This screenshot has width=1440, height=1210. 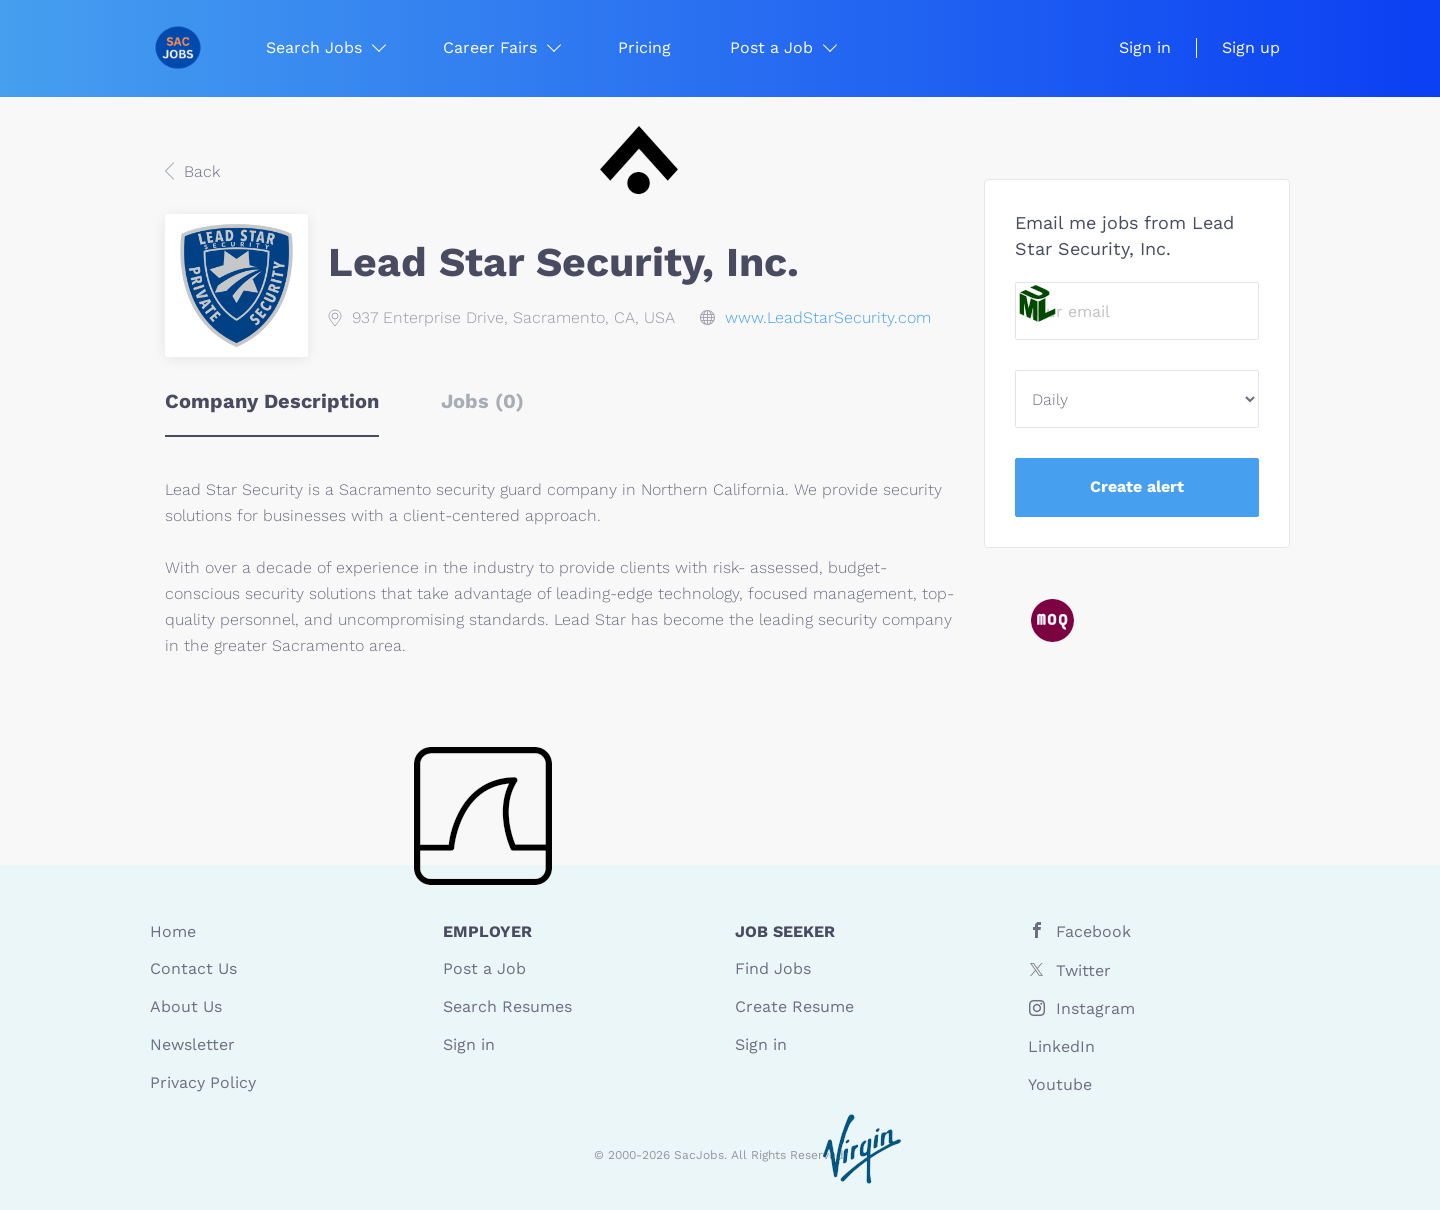 I want to click on moq library or framework logo, so click(x=1052, y=620).